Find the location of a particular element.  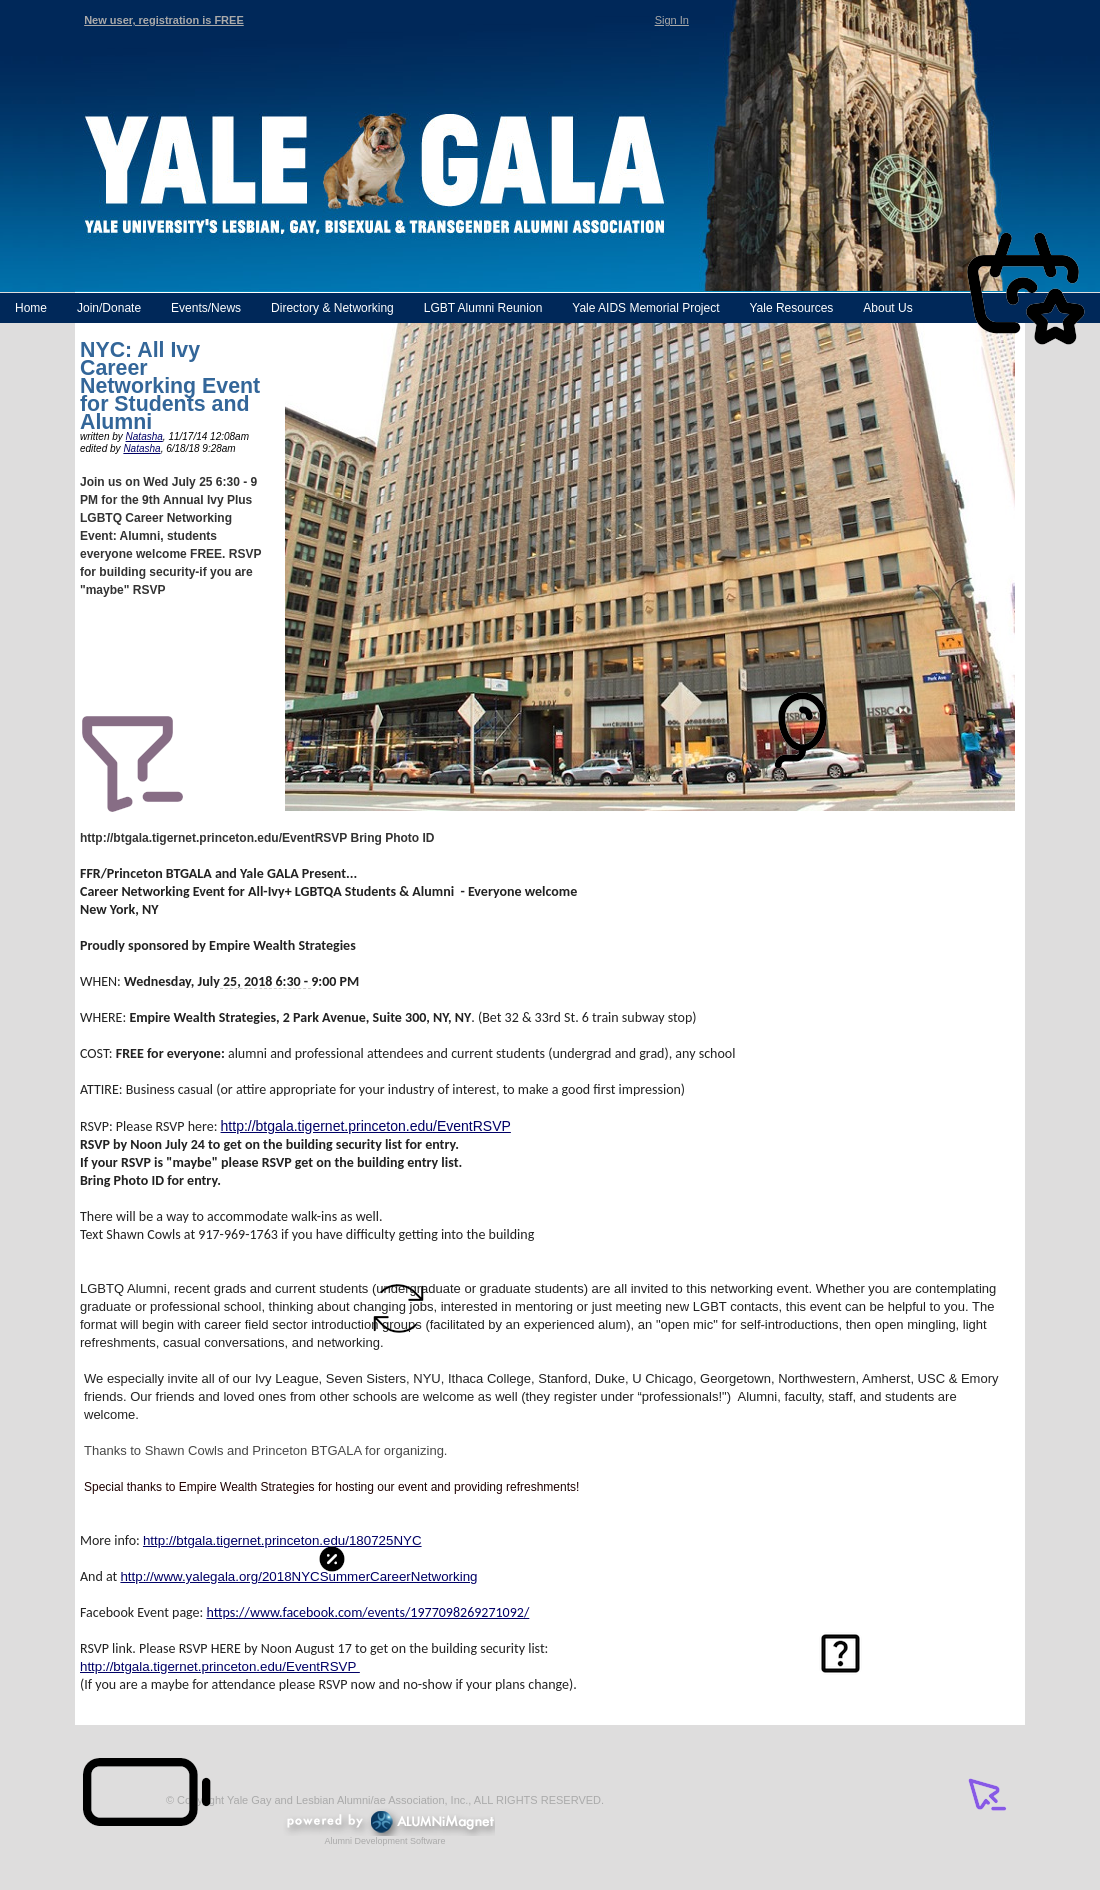

remove a filter from current view is located at coordinates (127, 761).